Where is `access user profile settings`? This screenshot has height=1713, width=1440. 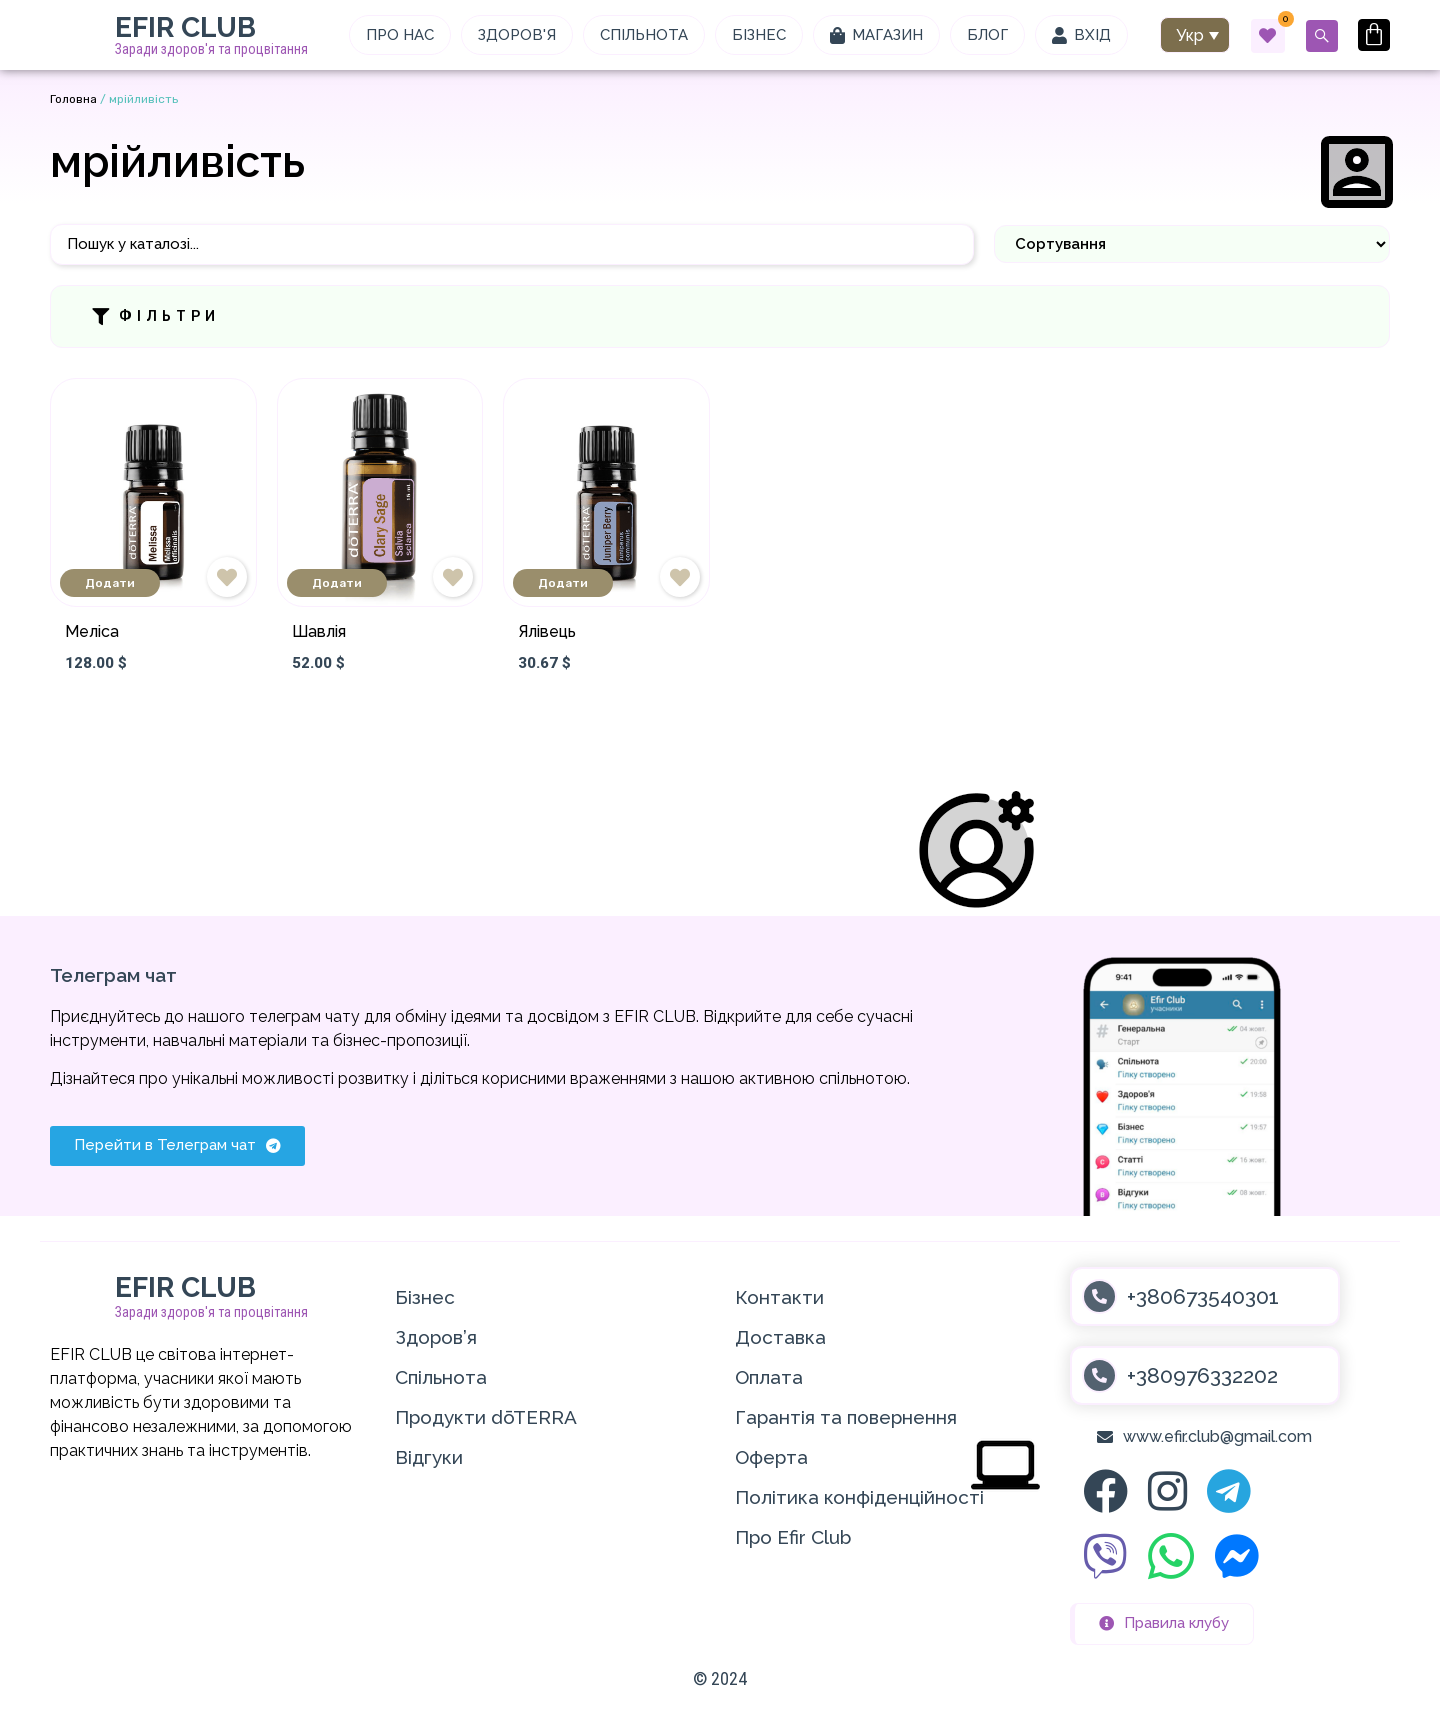
access user profile settings is located at coordinates (976, 850).